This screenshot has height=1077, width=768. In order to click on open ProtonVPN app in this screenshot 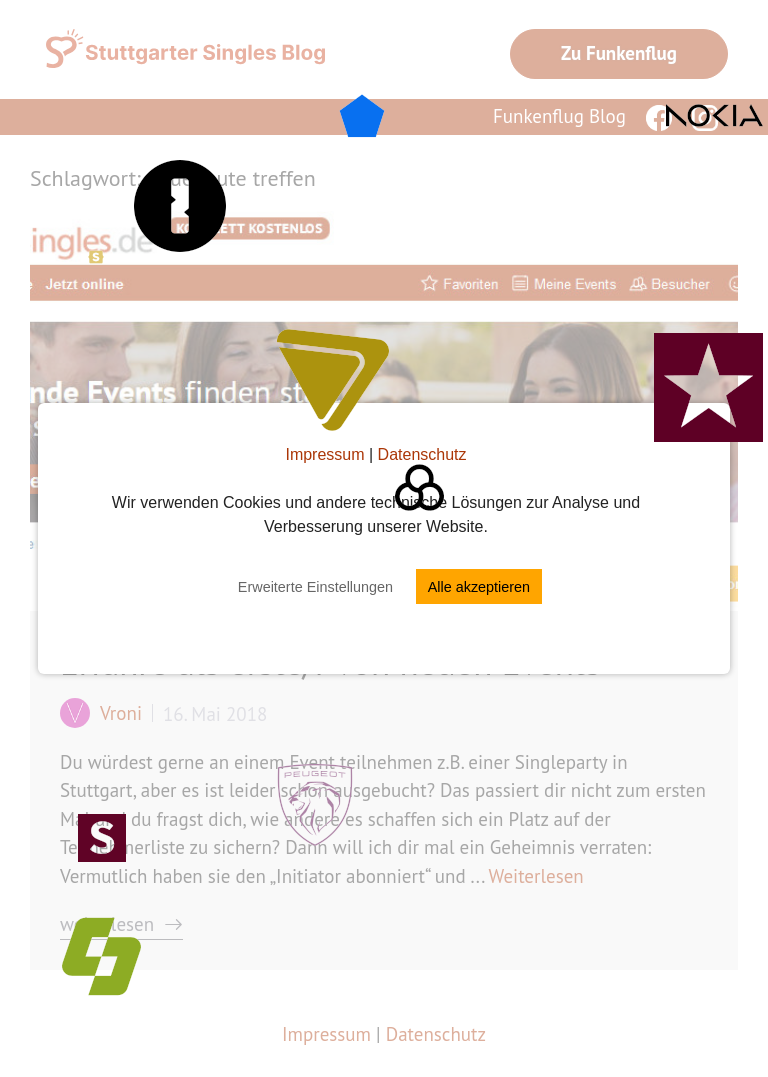, I will do `click(333, 380)`.